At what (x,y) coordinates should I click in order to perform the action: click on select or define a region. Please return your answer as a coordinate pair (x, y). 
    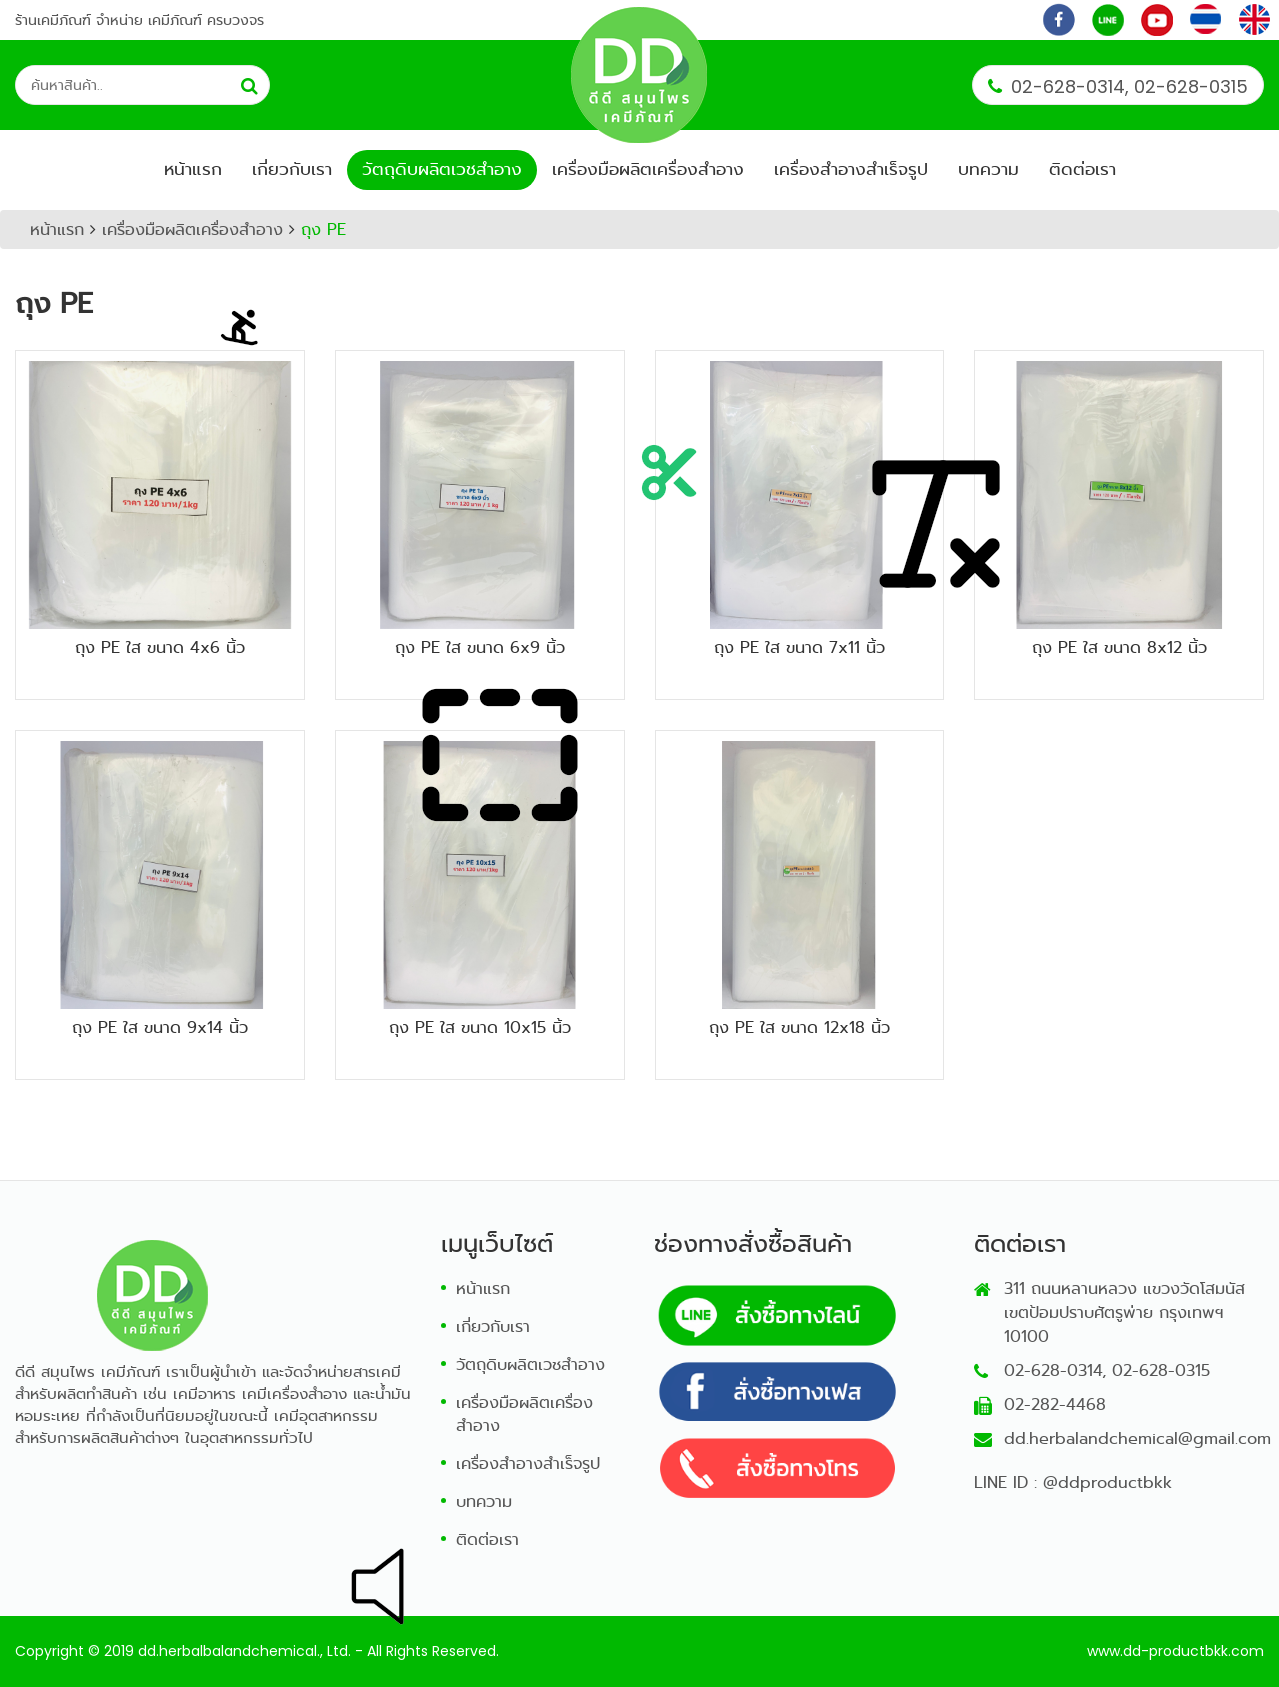
    Looking at the image, I should click on (500, 755).